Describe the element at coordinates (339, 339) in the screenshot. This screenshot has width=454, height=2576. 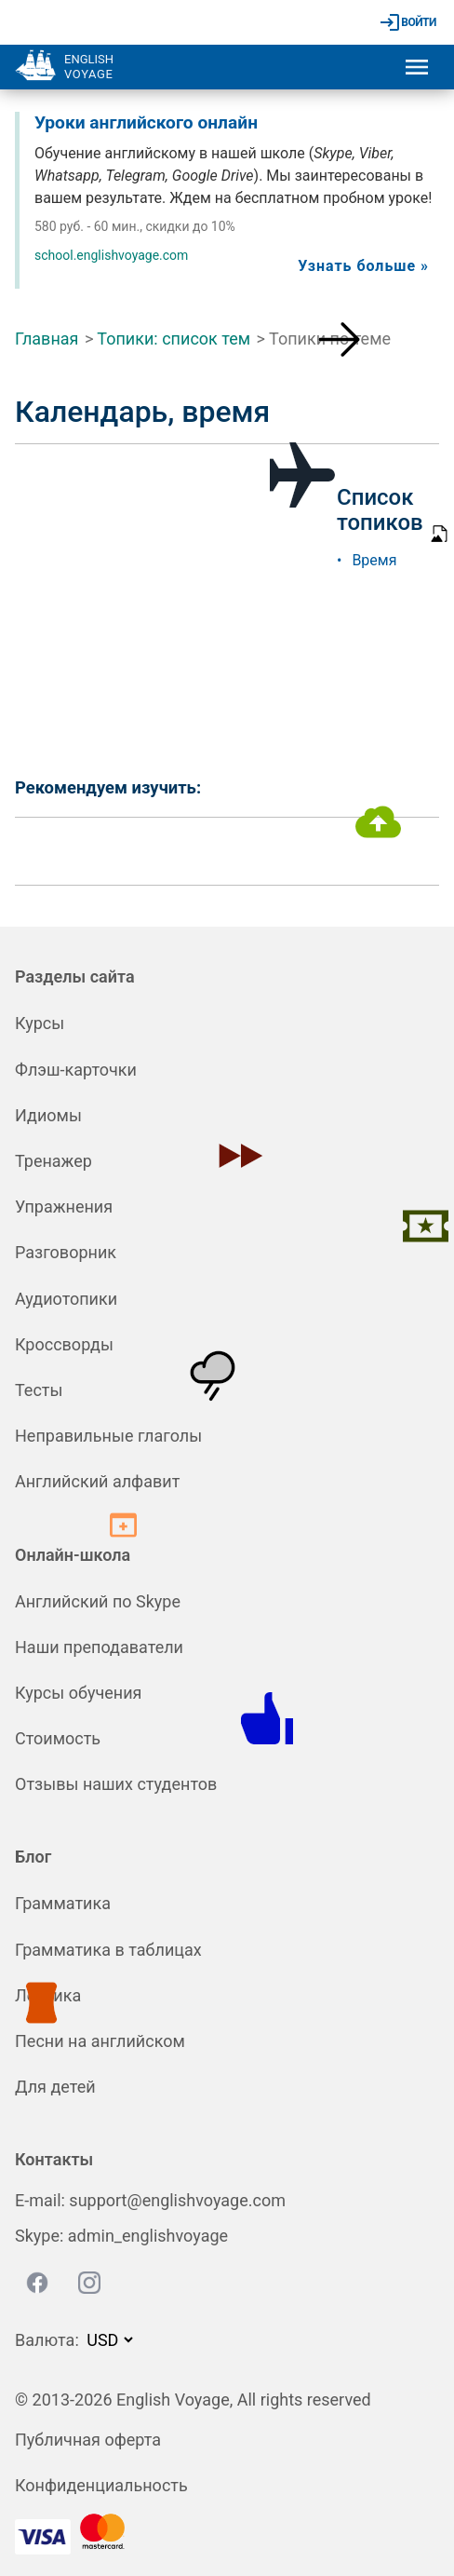
I see `navigate to the next item or screen` at that location.